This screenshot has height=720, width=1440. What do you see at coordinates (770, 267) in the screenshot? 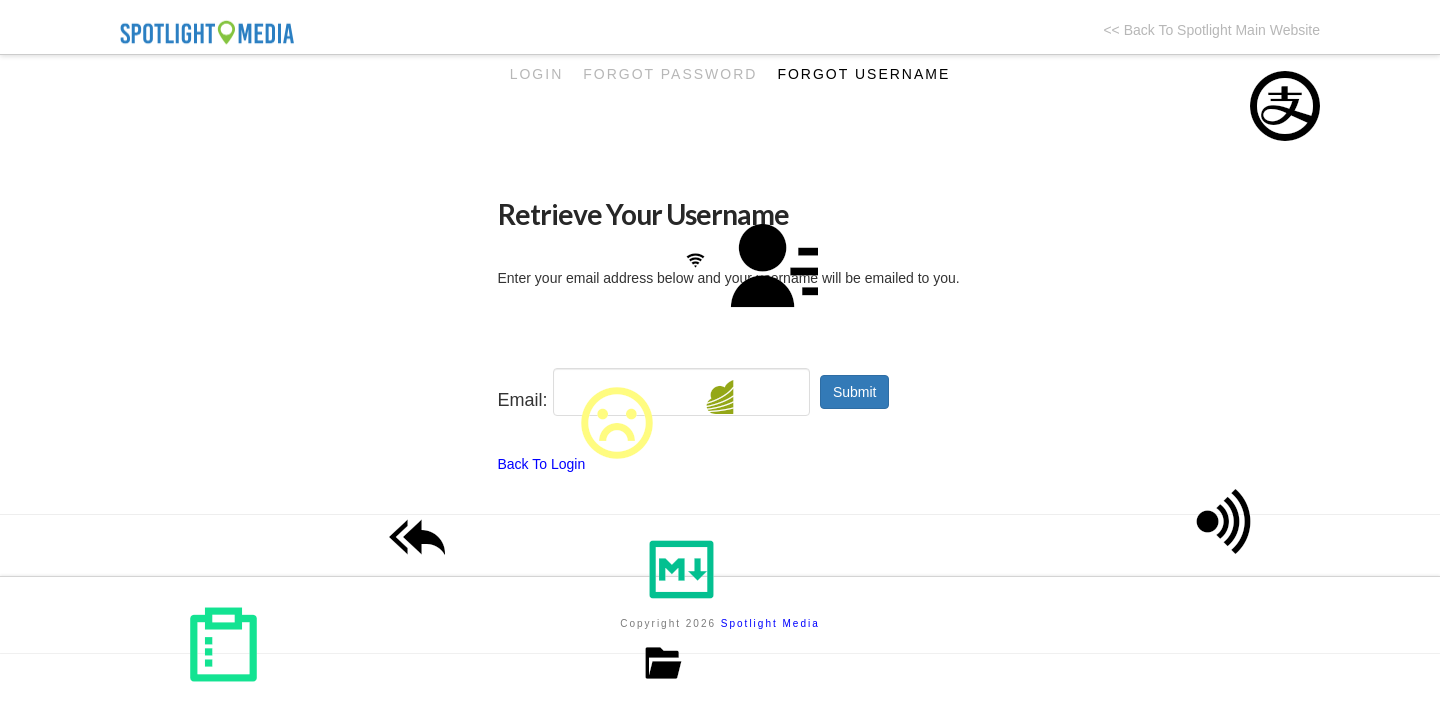
I see `access your contacts list` at bounding box center [770, 267].